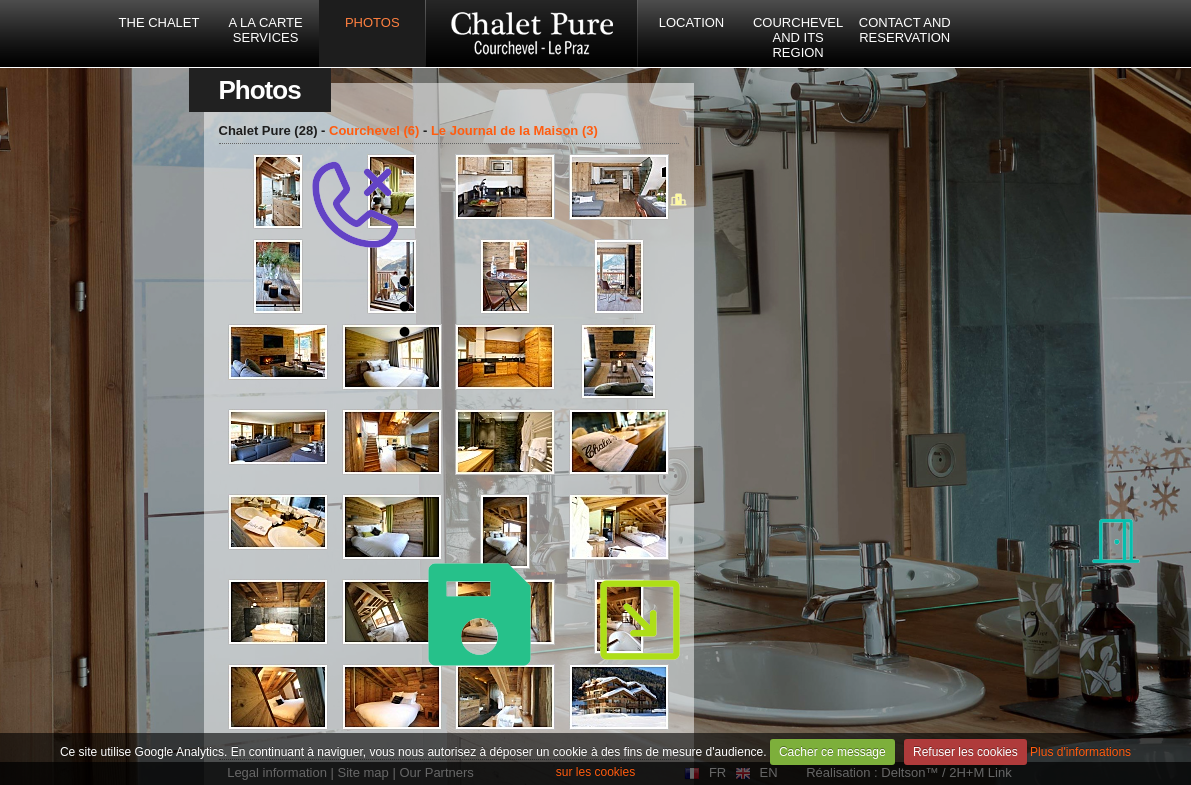 This screenshot has height=785, width=1191. What do you see at coordinates (479, 614) in the screenshot?
I see `save current file or document` at bounding box center [479, 614].